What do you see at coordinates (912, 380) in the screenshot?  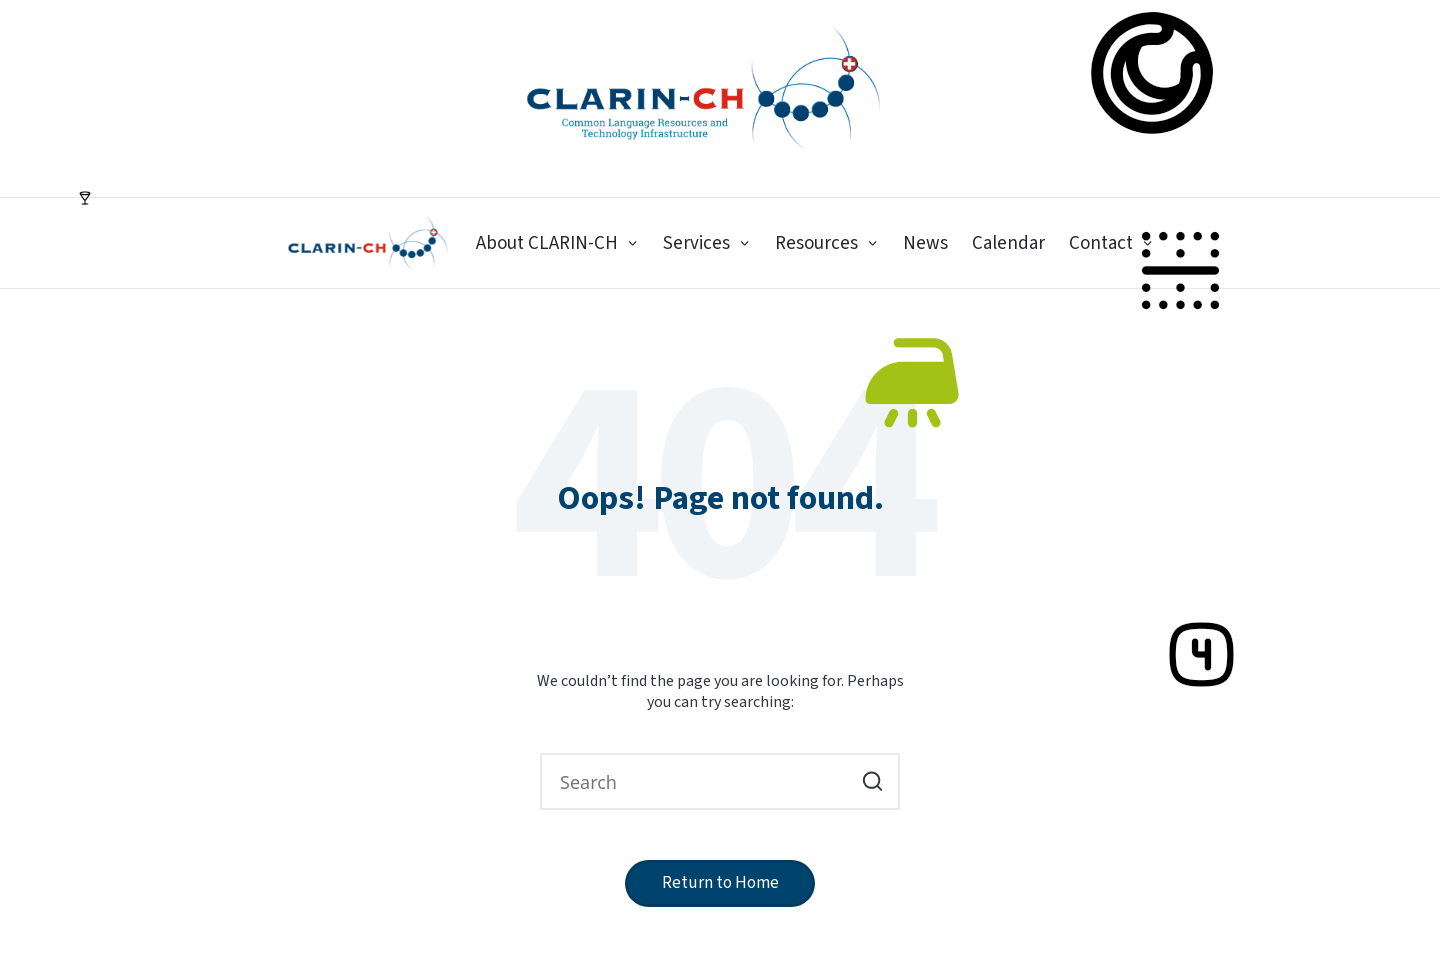 I see `indicates steam ironing setting` at bounding box center [912, 380].